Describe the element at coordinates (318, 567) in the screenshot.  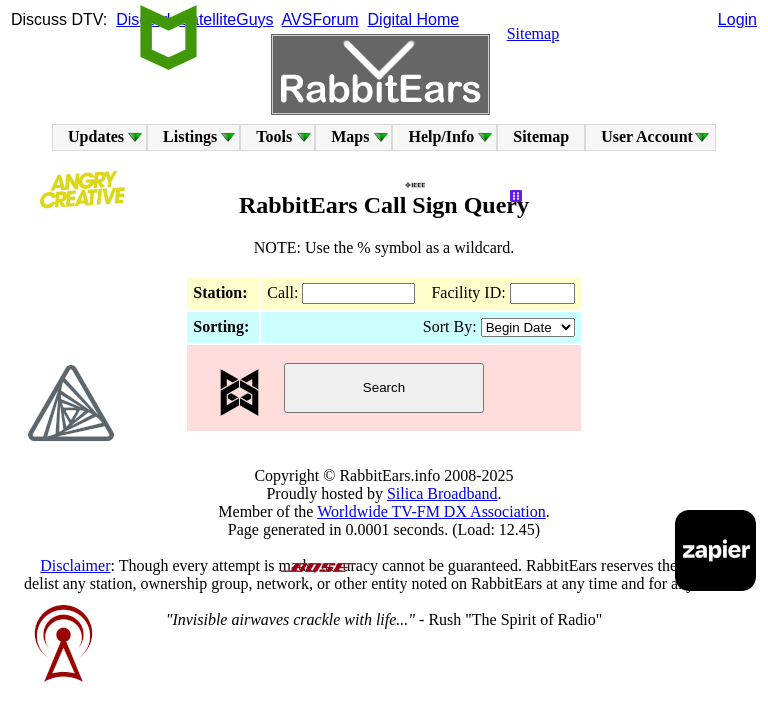
I see `visit the Bose website or store` at that location.